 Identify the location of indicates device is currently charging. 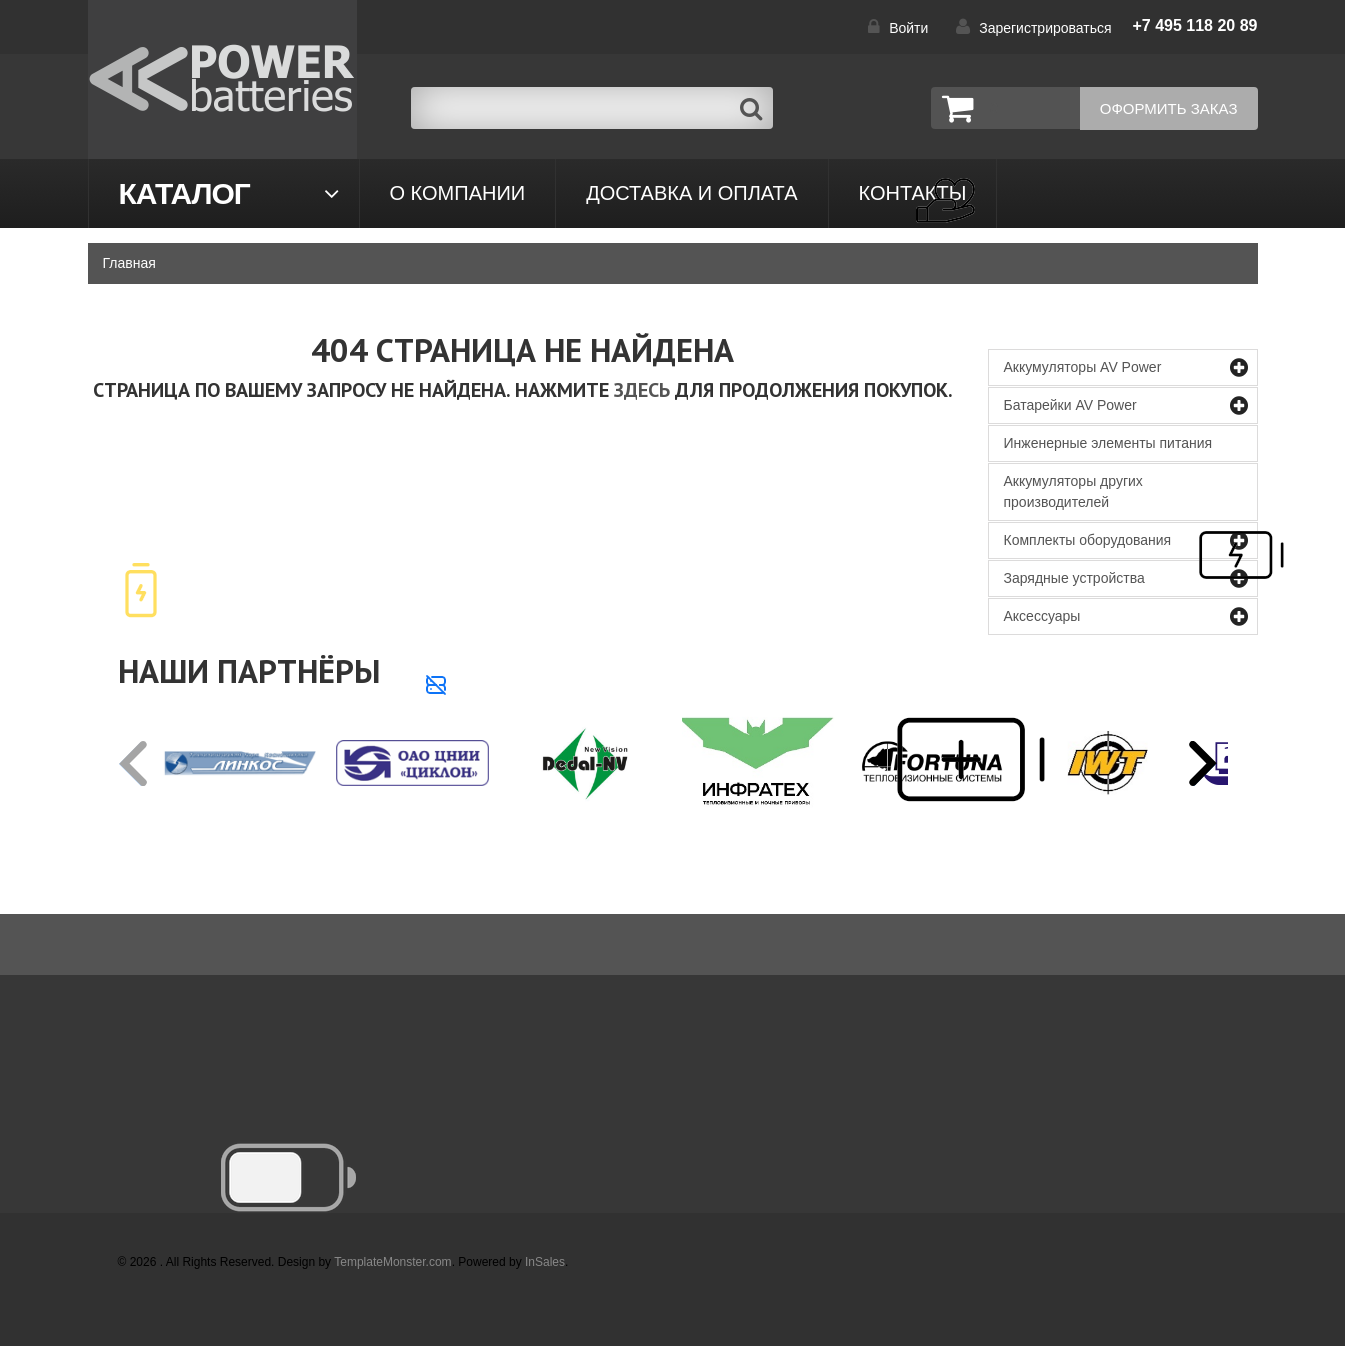
(1240, 555).